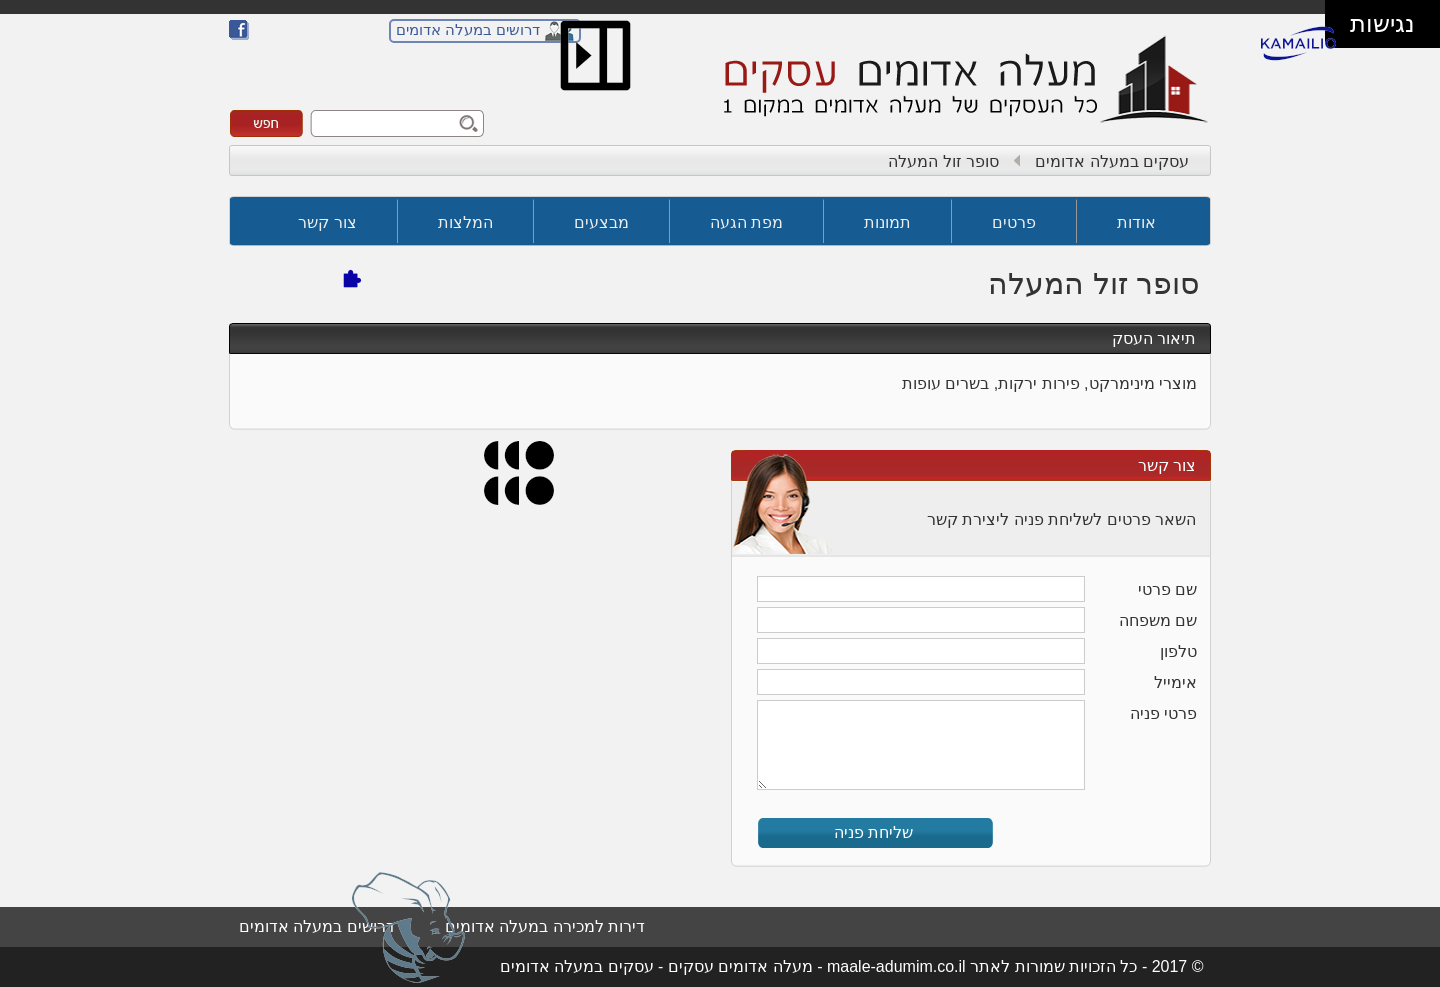 This screenshot has width=1440, height=987. Describe the element at coordinates (595, 55) in the screenshot. I see `expand or show the sidebar panel` at that location.